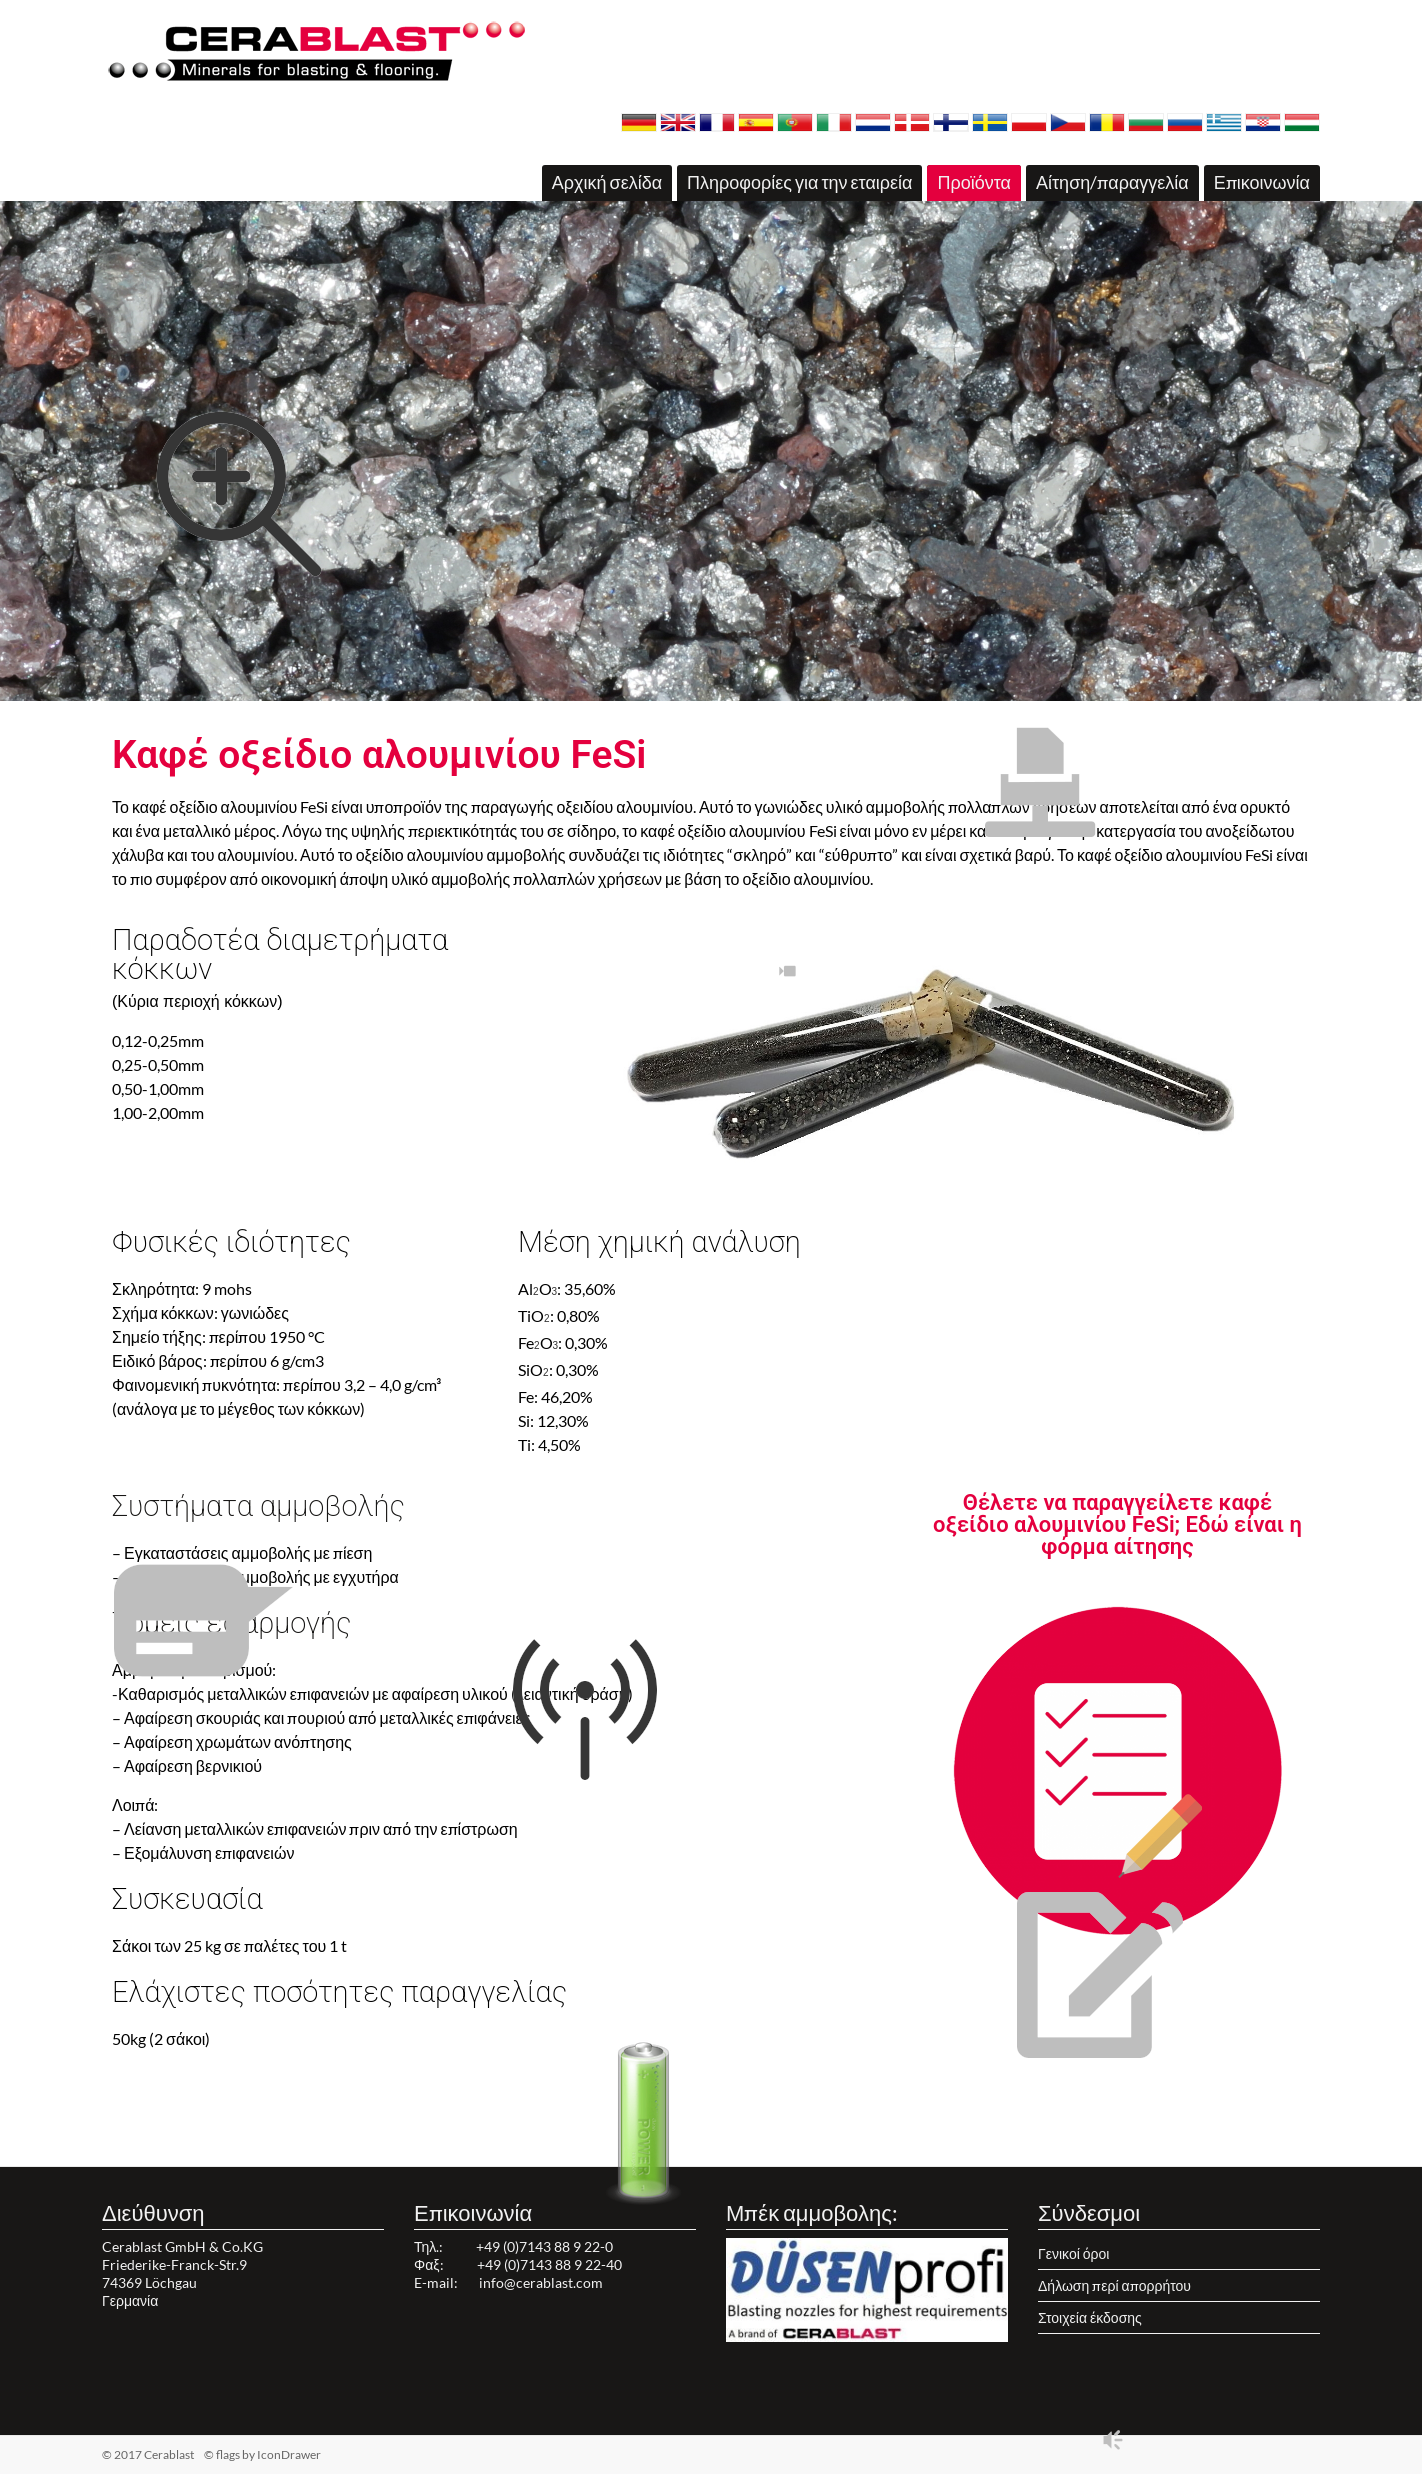 This screenshot has height=2474, width=1422. Describe the element at coordinates (1113, 2440) in the screenshot. I see `audio speaker output indicator` at that location.